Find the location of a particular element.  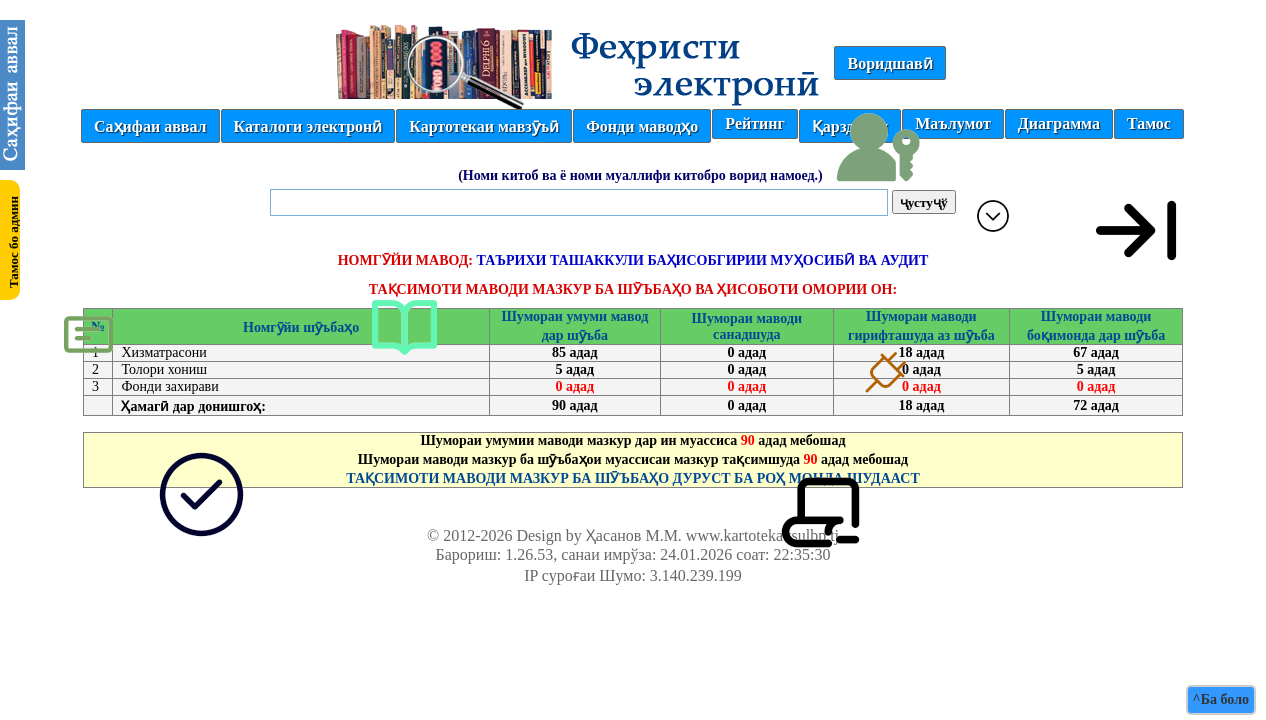

connect to a power source is located at coordinates (885, 373).